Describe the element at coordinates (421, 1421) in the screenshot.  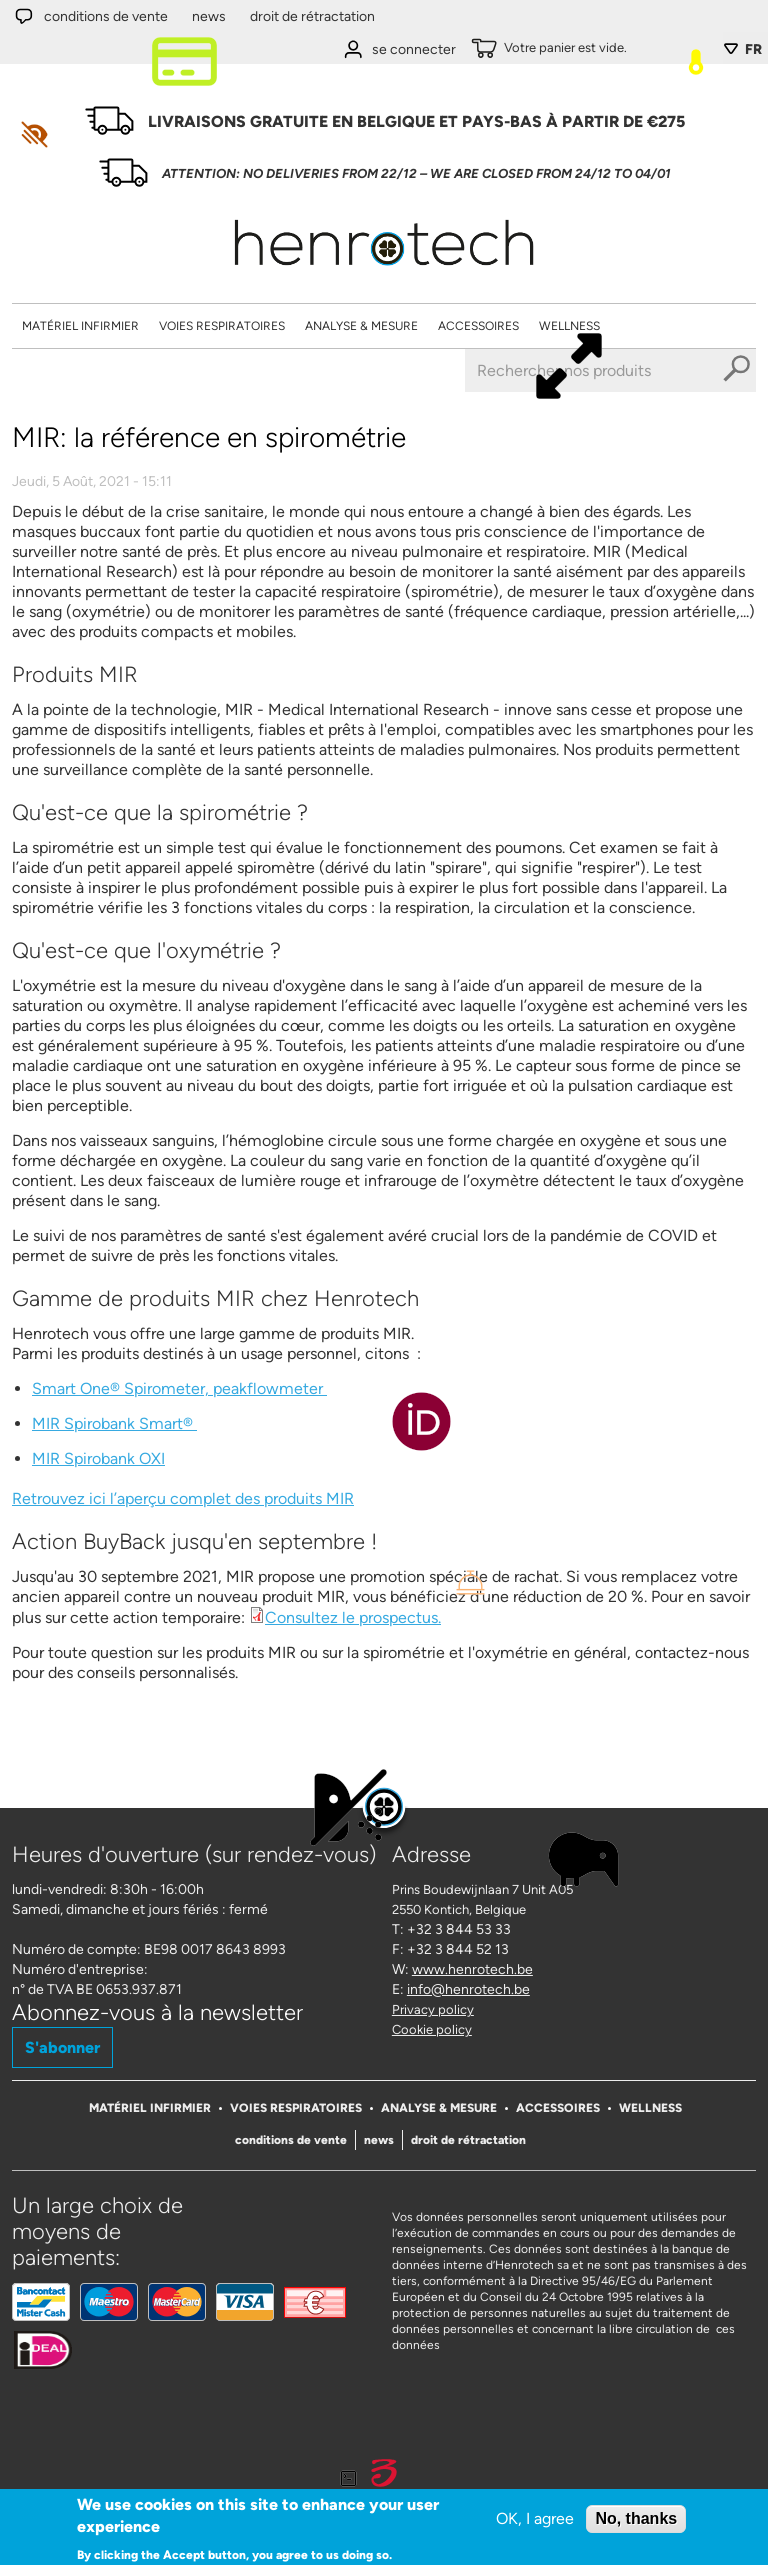
I see `link to ORCID researcher profile` at that location.